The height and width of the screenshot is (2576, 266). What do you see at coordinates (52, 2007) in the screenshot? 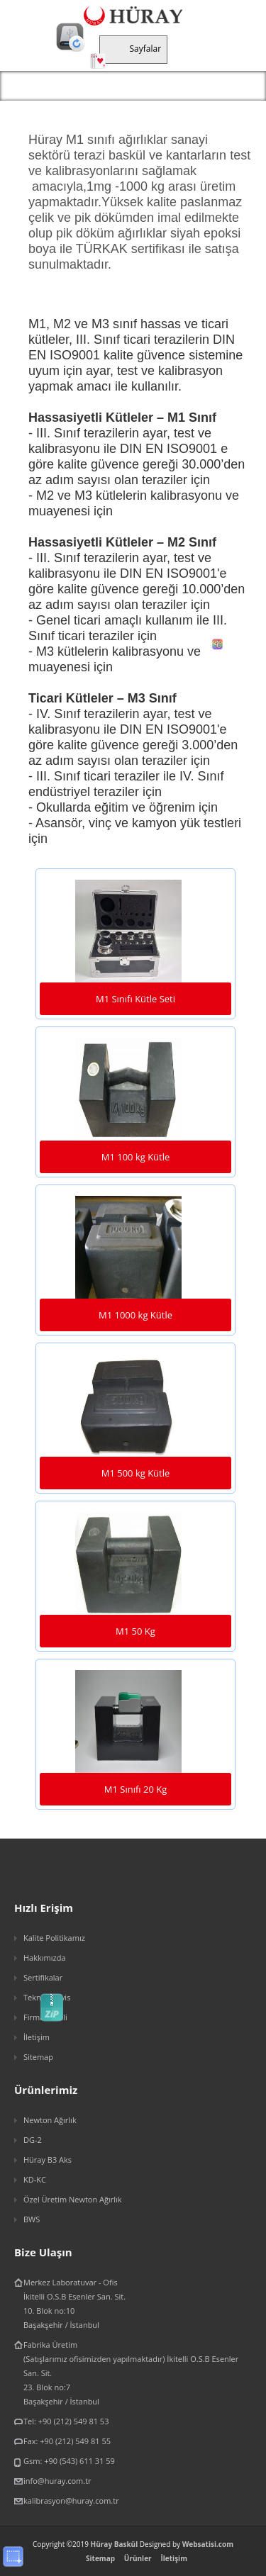
I see `compressed zip file` at bounding box center [52, 2007].